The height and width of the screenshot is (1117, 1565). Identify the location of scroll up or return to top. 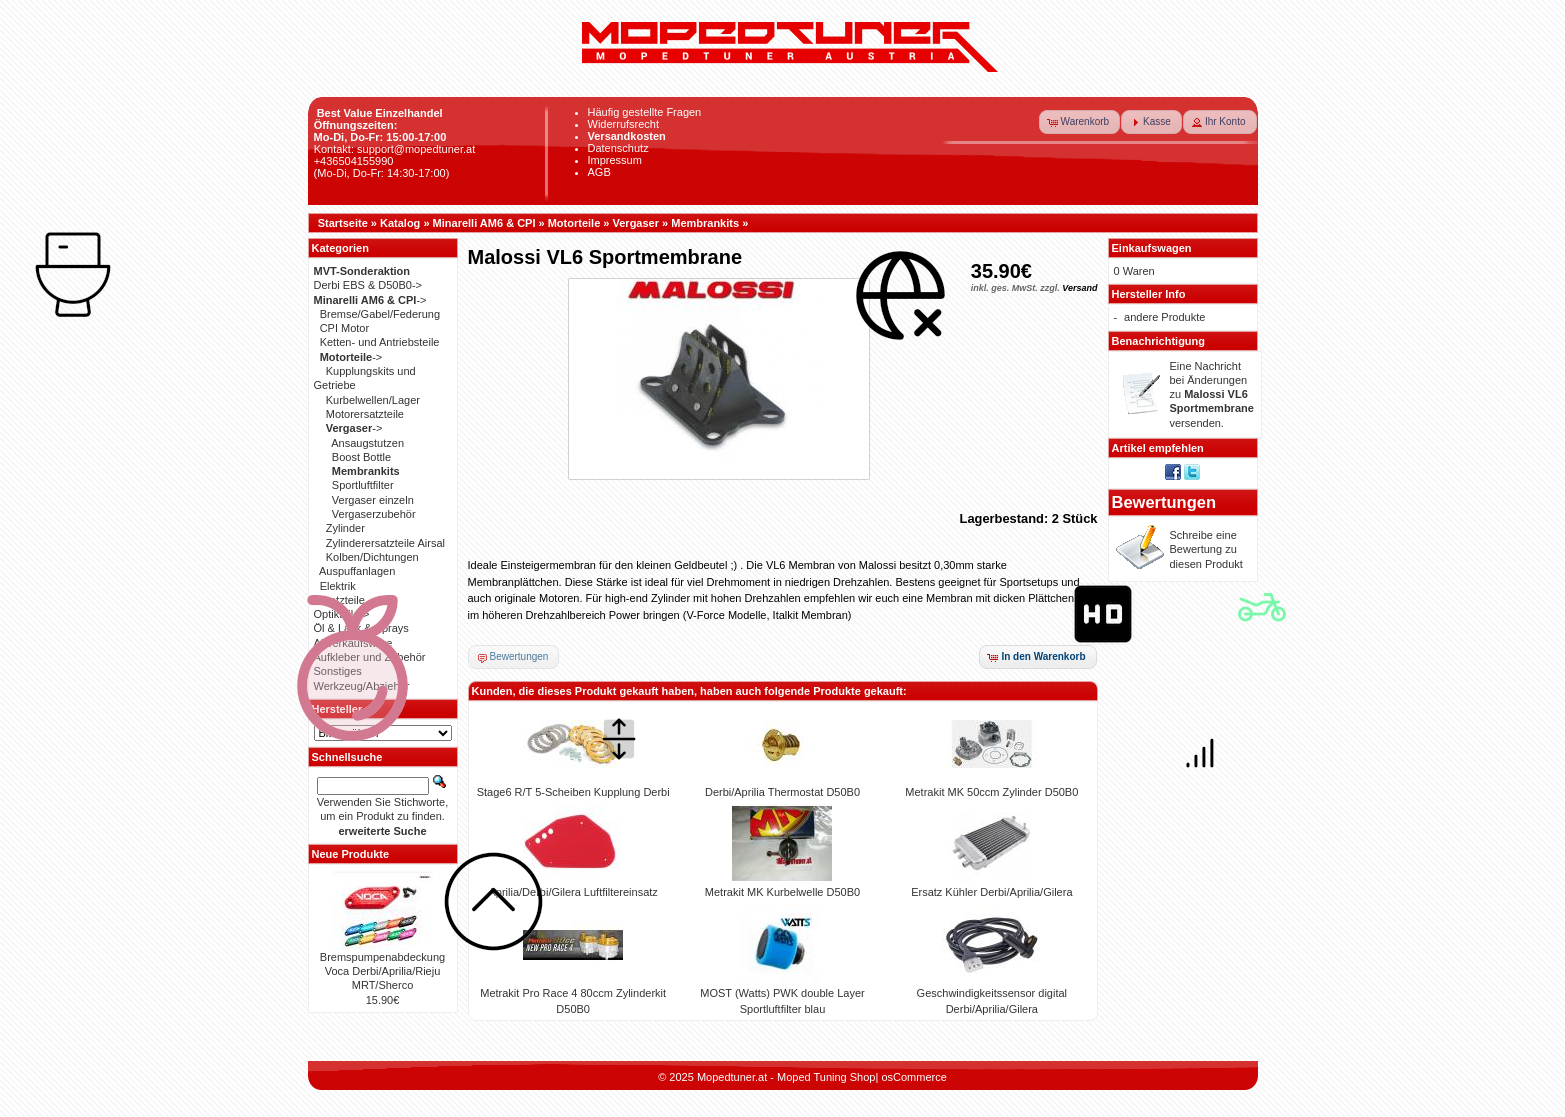
(493, 901).